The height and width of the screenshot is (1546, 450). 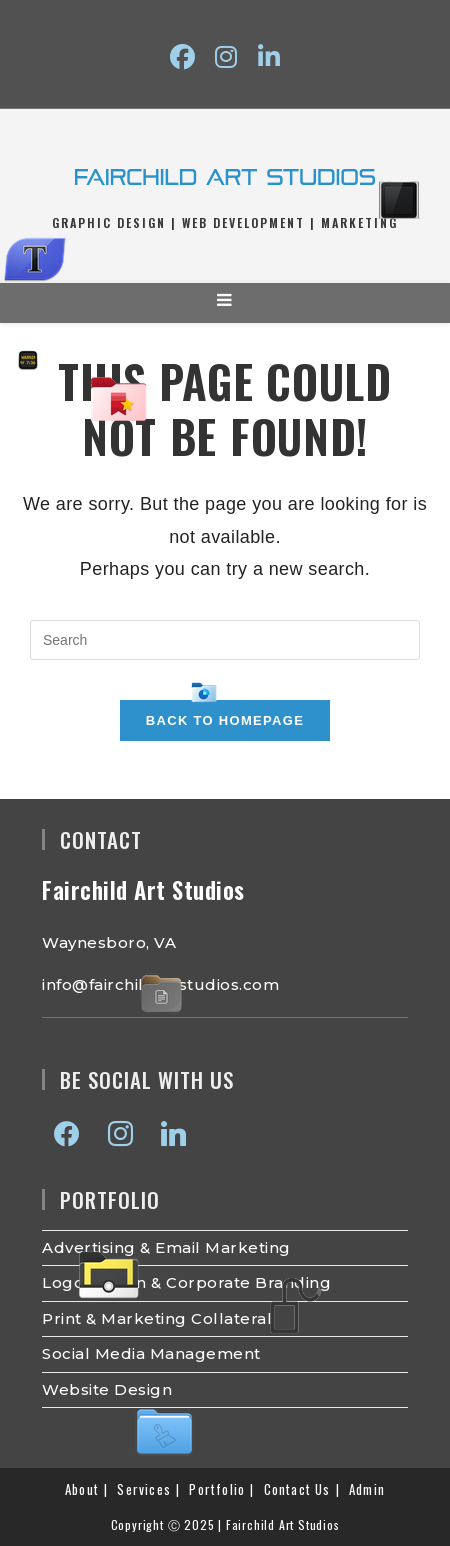 I want to click on iPod nano device in silver, so click(x=399, y=200).